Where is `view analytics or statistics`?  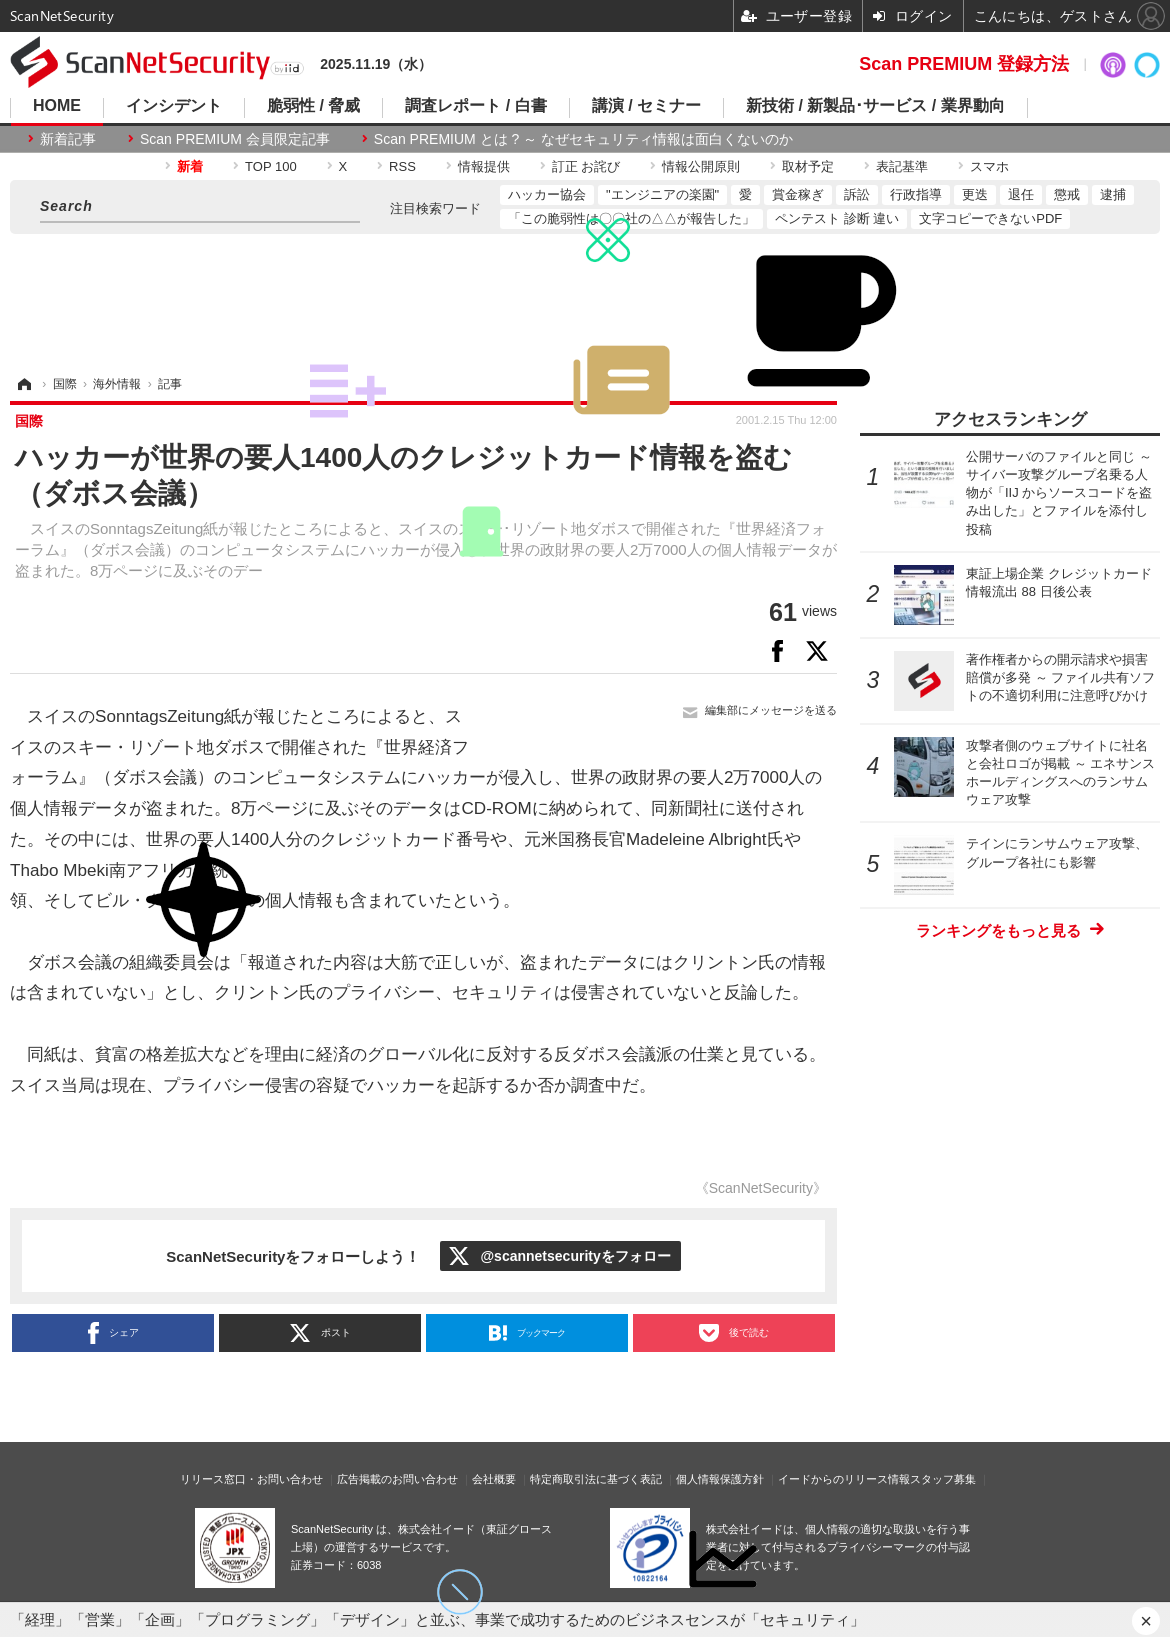 view analytics or statistics is located at coordinates (723, 1559).